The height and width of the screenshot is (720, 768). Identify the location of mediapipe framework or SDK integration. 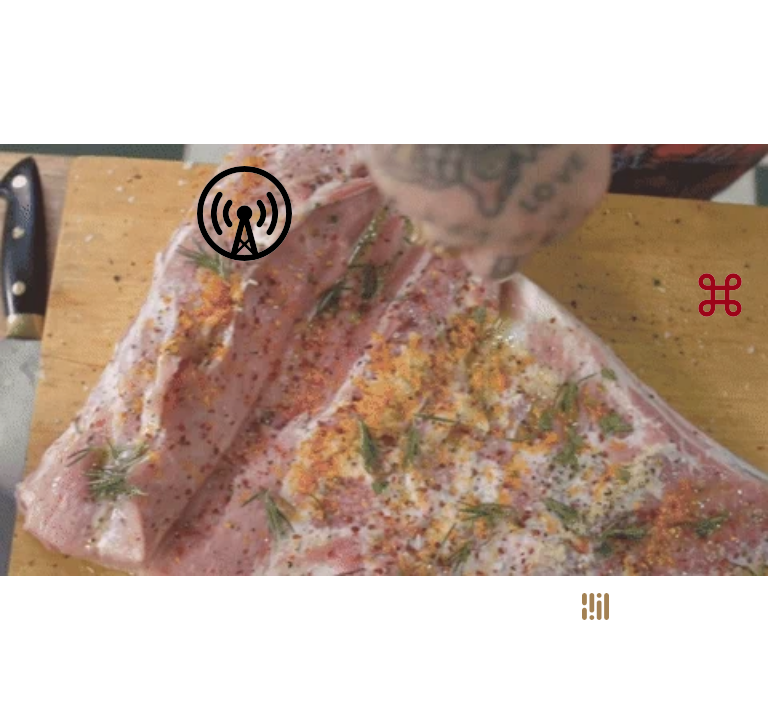
(595, 606).